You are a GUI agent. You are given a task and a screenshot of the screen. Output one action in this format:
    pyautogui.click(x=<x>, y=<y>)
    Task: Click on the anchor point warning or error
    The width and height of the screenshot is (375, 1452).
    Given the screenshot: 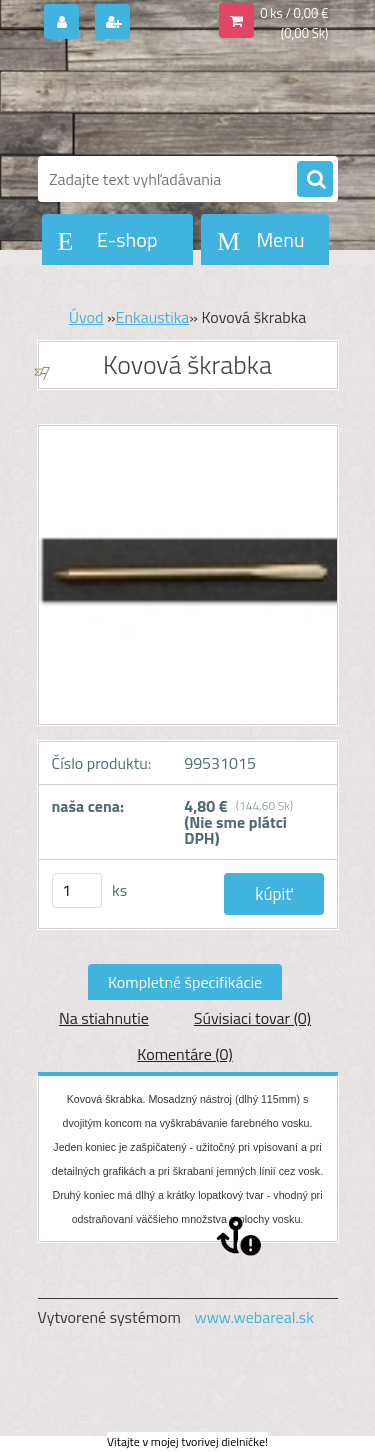 What is the action you would take?
    pyautogui.click(x=238, y=1235)
    